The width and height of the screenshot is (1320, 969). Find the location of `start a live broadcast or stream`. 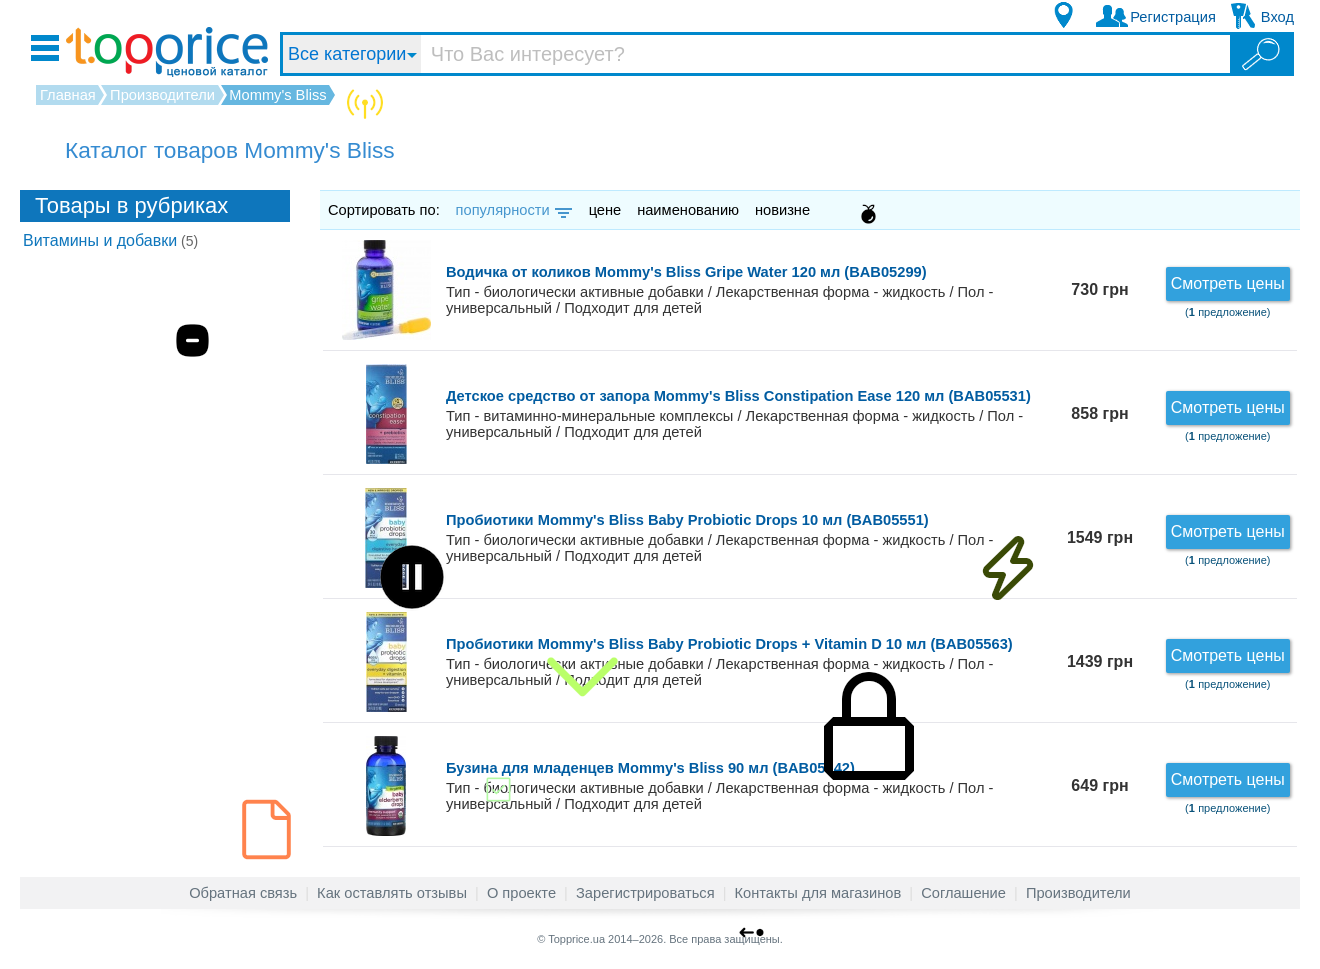

start a live broadcast or stream is located at coordinates (365, 104).